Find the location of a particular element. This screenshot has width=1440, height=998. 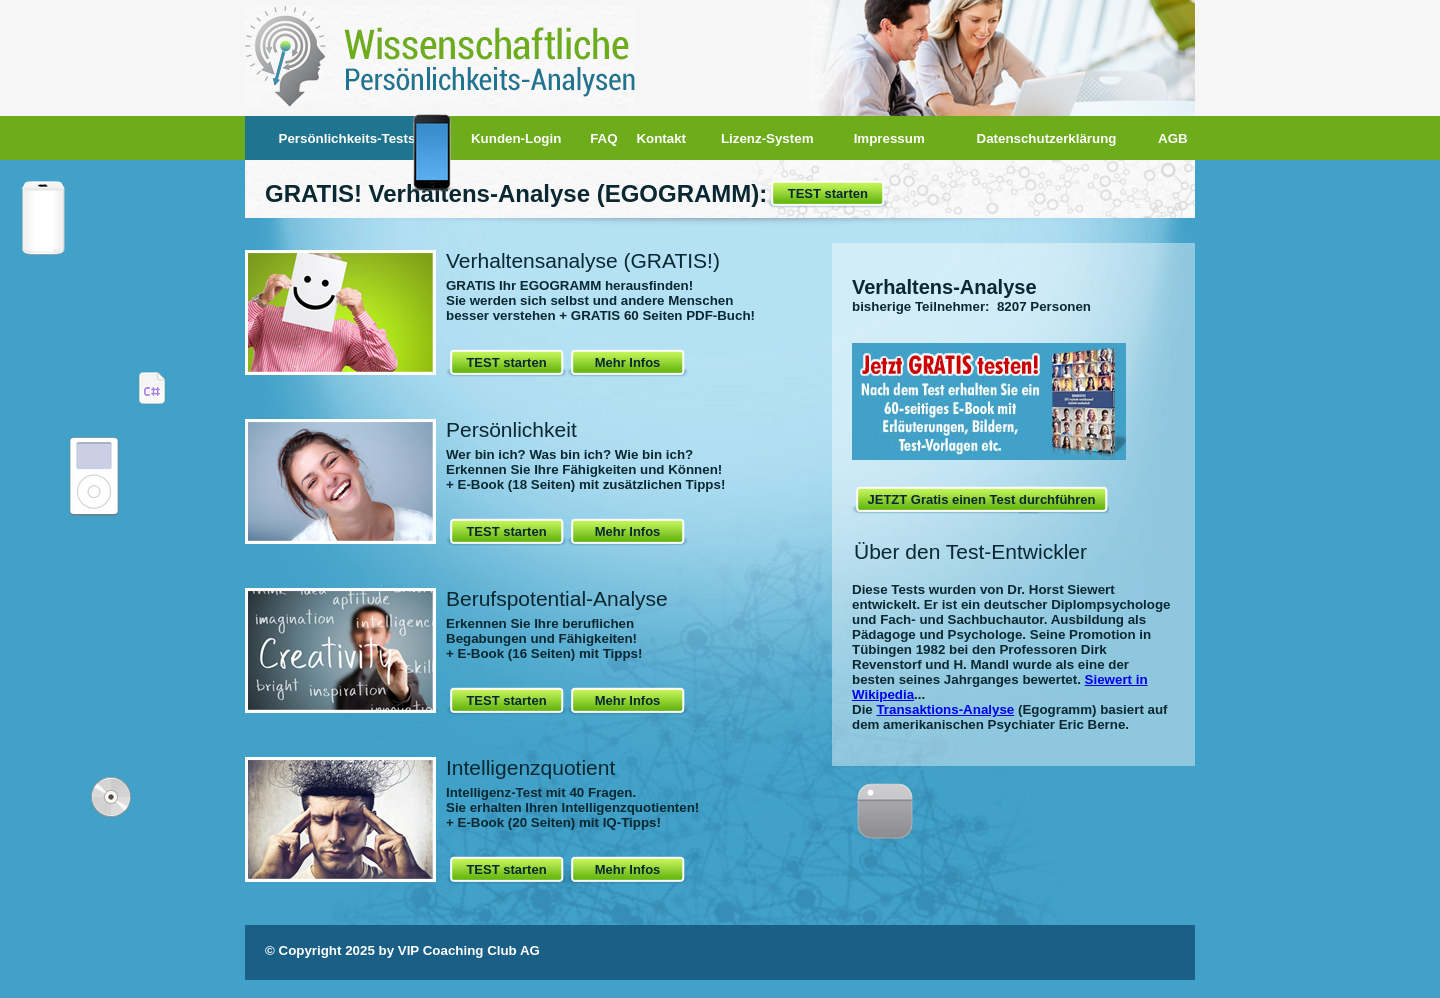

access airport extreme router settings is located at coordinates (44, 217).